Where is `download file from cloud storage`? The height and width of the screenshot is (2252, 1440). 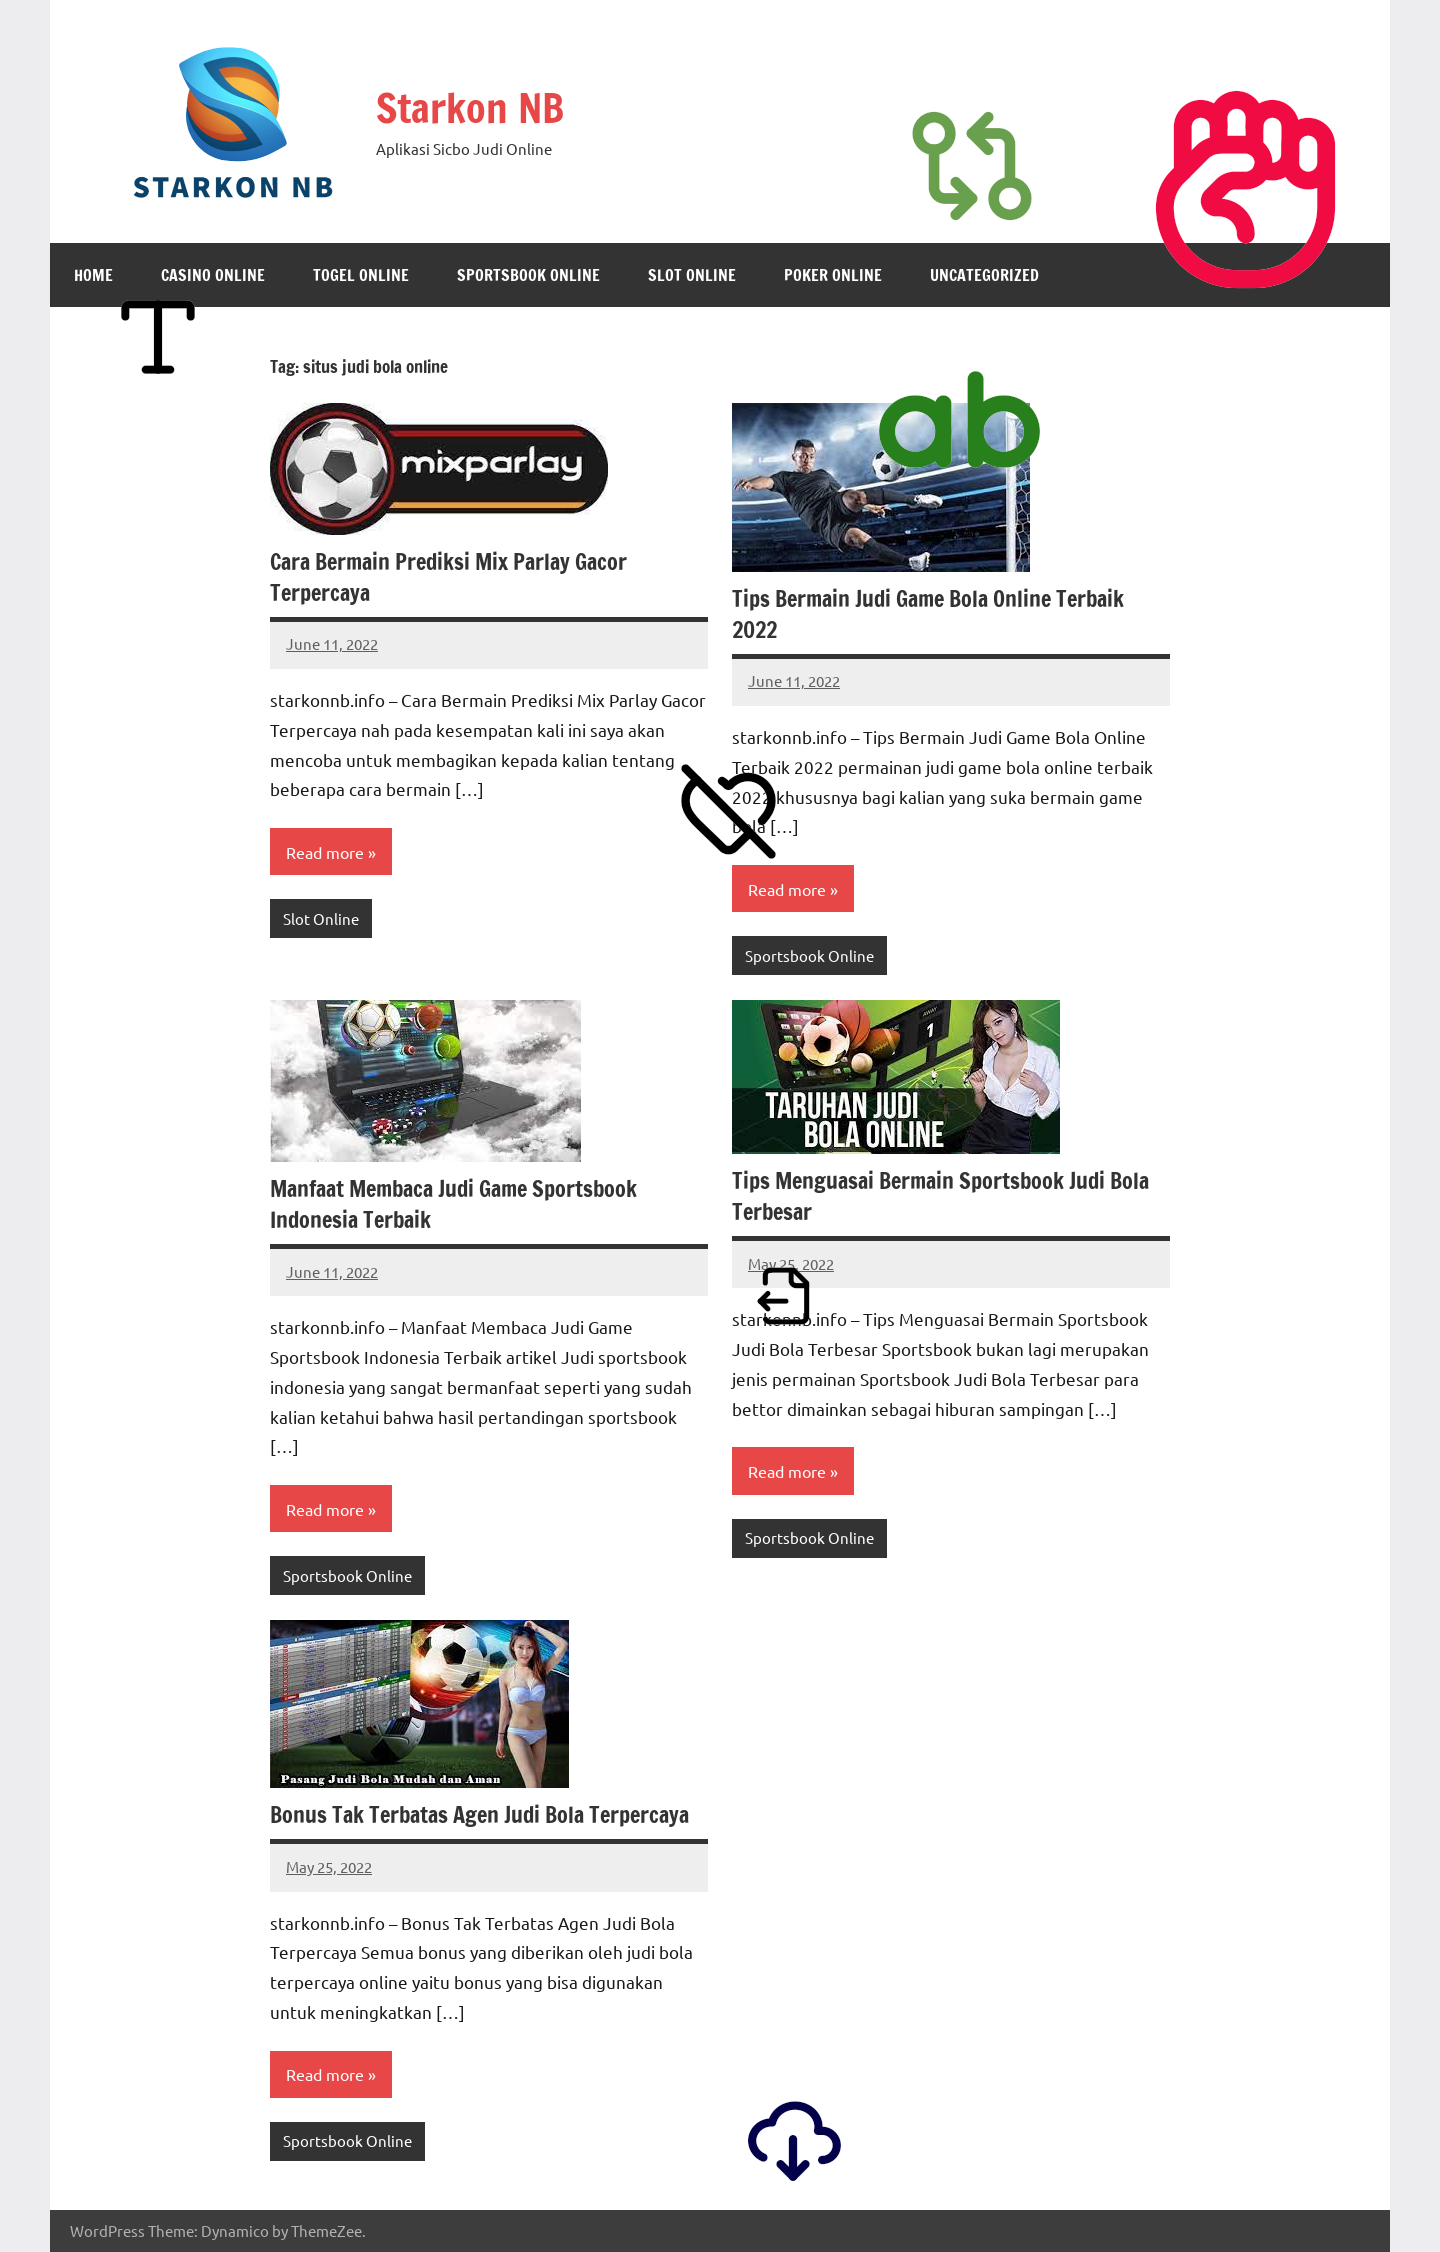
download file from cloud storage is located at coordinates (793, 2135).